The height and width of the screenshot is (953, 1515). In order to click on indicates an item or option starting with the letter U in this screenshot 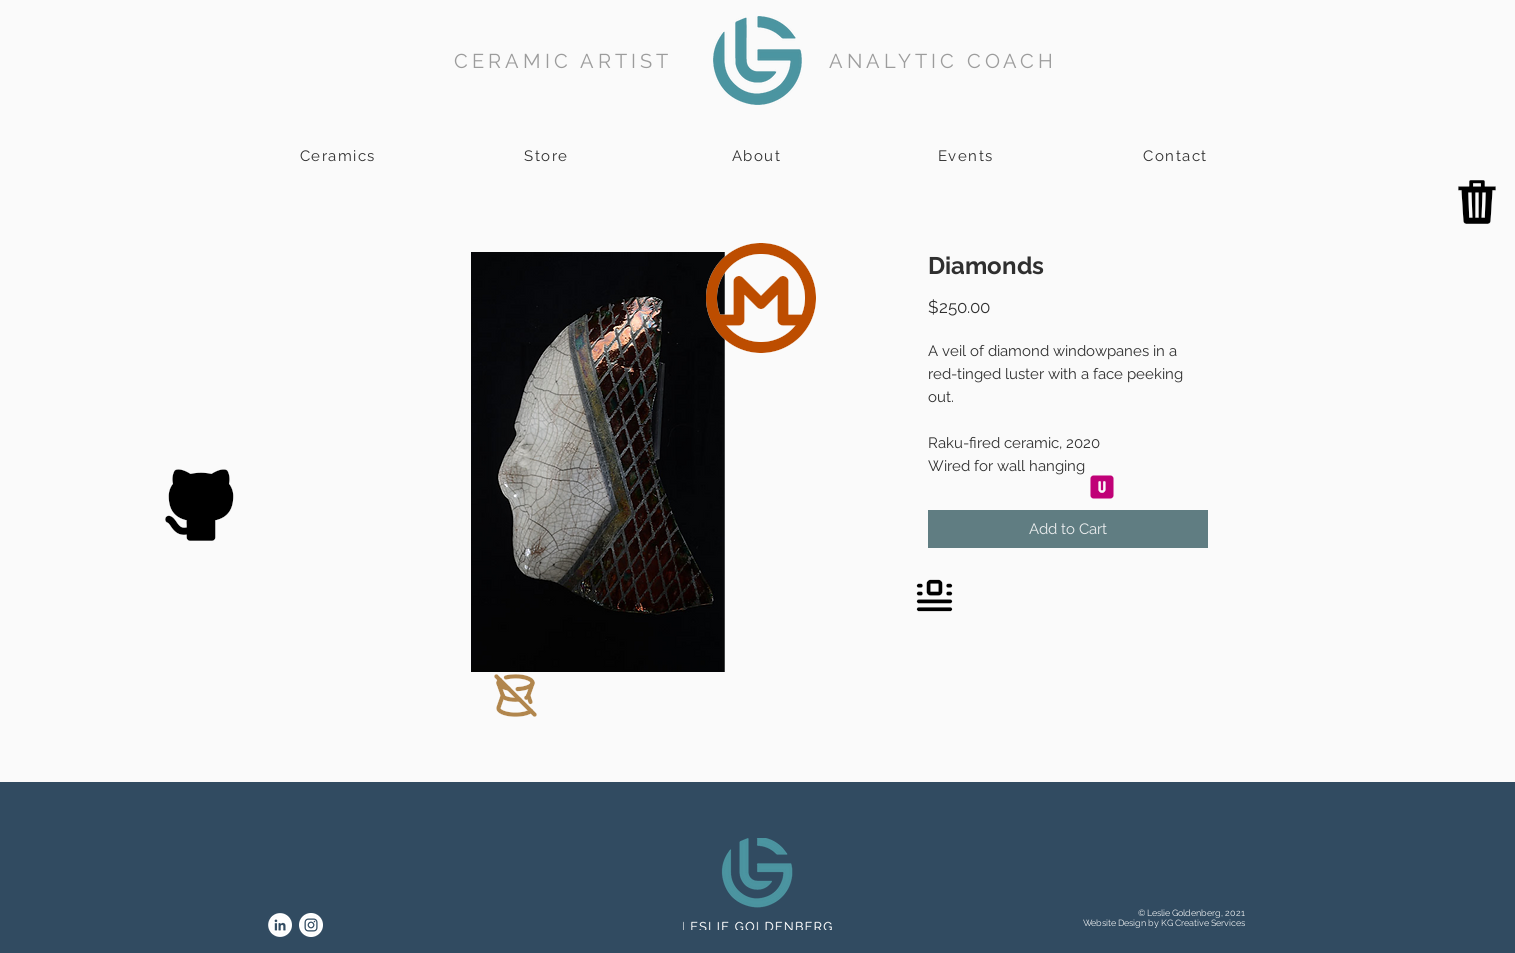, I will do `click(1102, 487)`.